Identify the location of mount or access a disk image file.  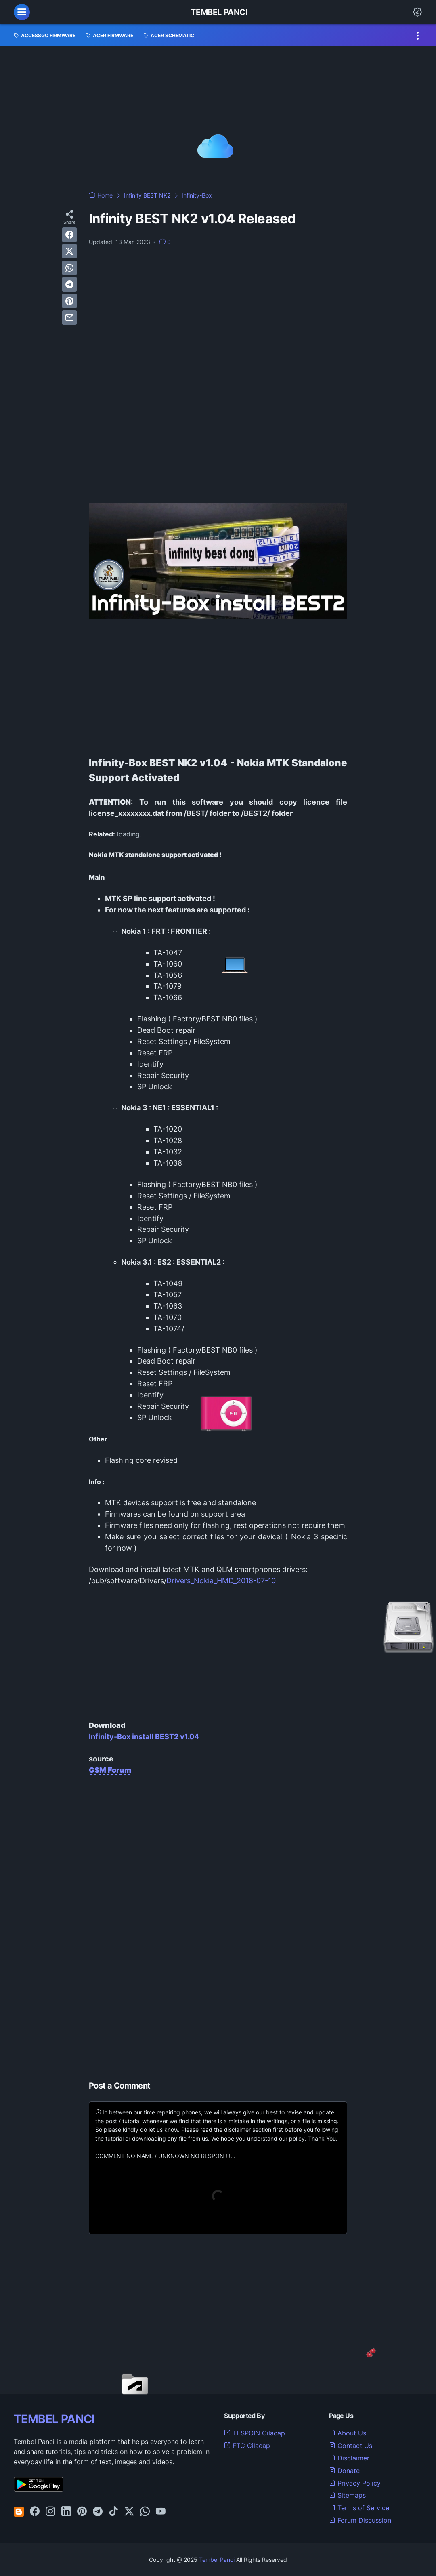
(408, 1626).